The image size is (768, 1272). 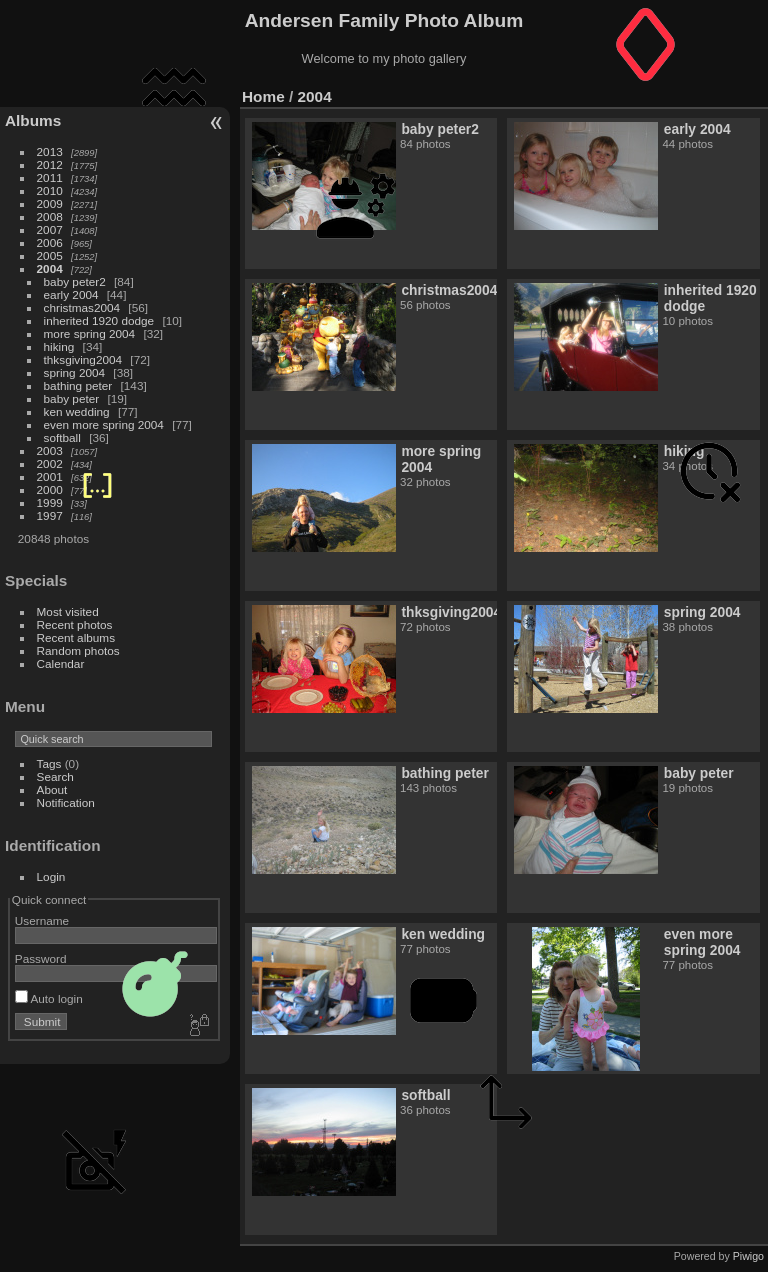 What do you see at coordinates (645, 44) in the screenshot?
I see `access premium or pro features` at bounding box center [645, 44].